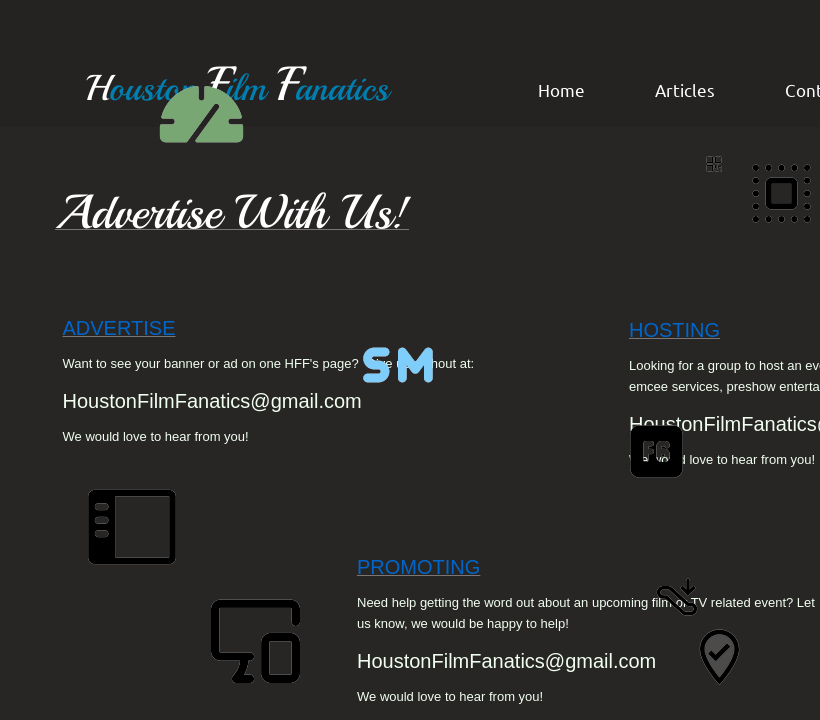 The height and width of the screenshot is (720, 820). What do you see at coordinates (201, 118) in the screenshot?
I see `view performance metrics or speed` at bounding box center [201, 118].